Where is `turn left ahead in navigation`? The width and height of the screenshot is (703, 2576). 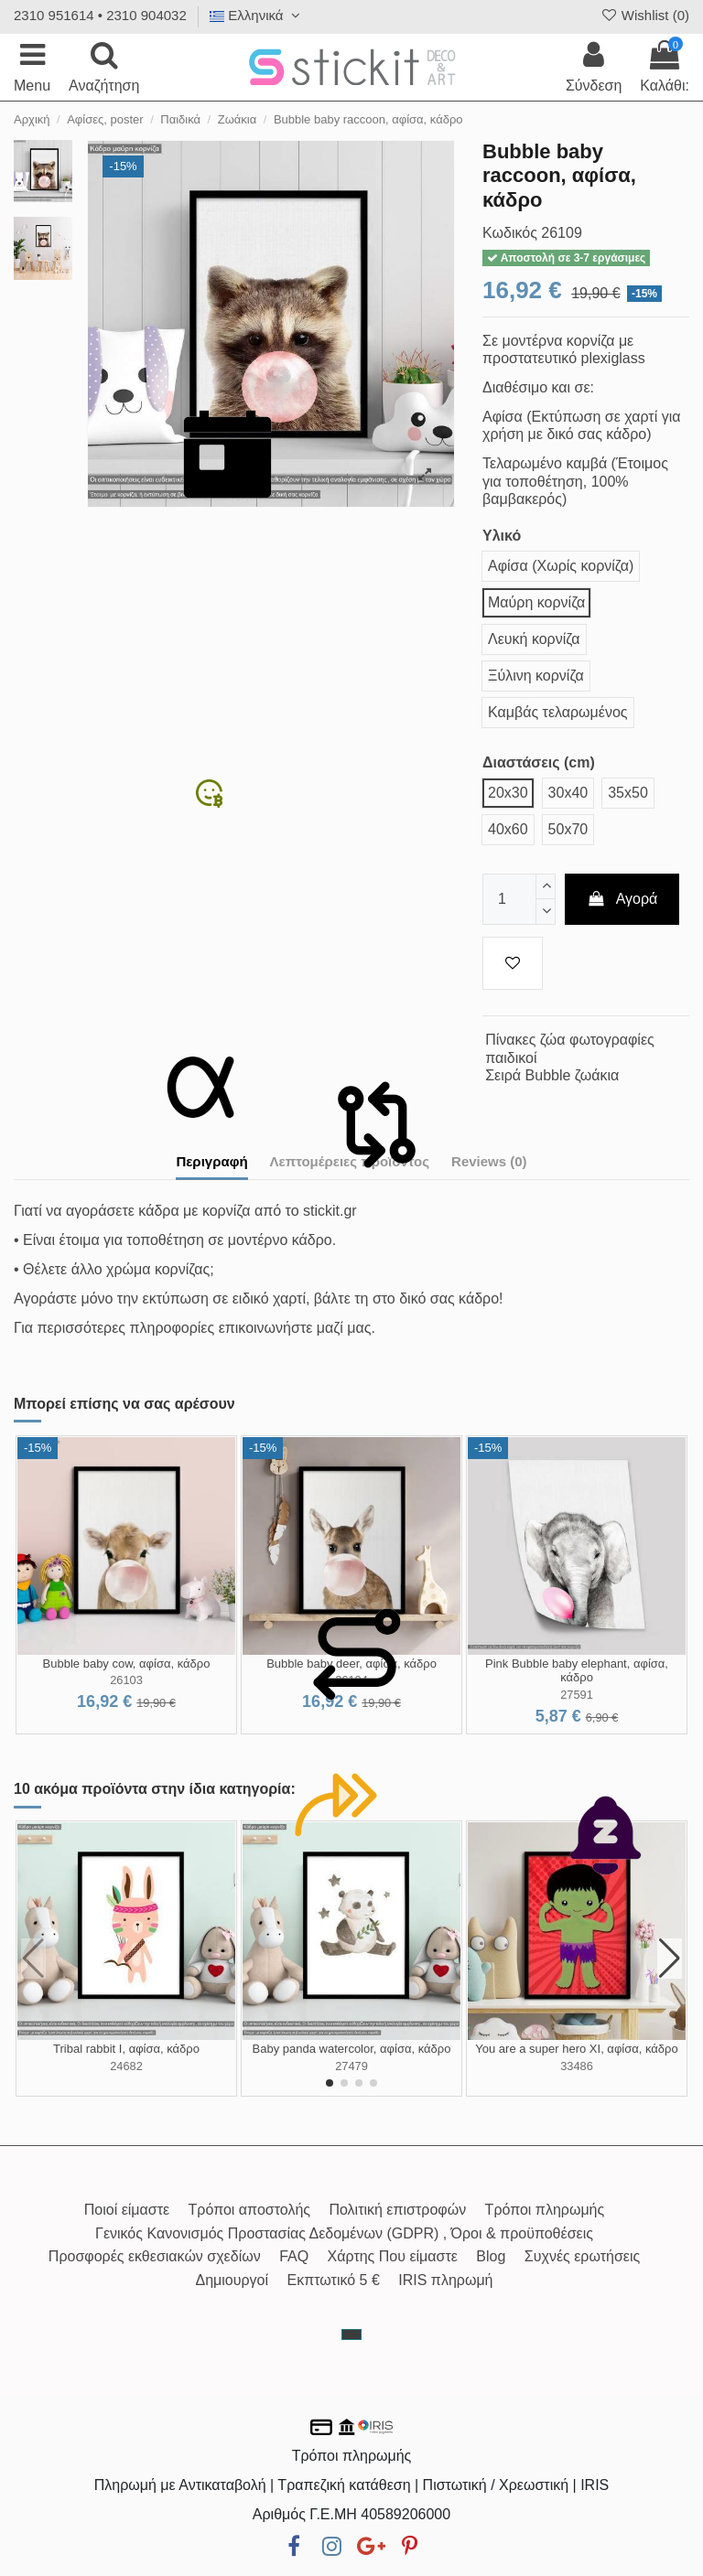 turn left ahead in navigation is located at coordinates (357, 1652).